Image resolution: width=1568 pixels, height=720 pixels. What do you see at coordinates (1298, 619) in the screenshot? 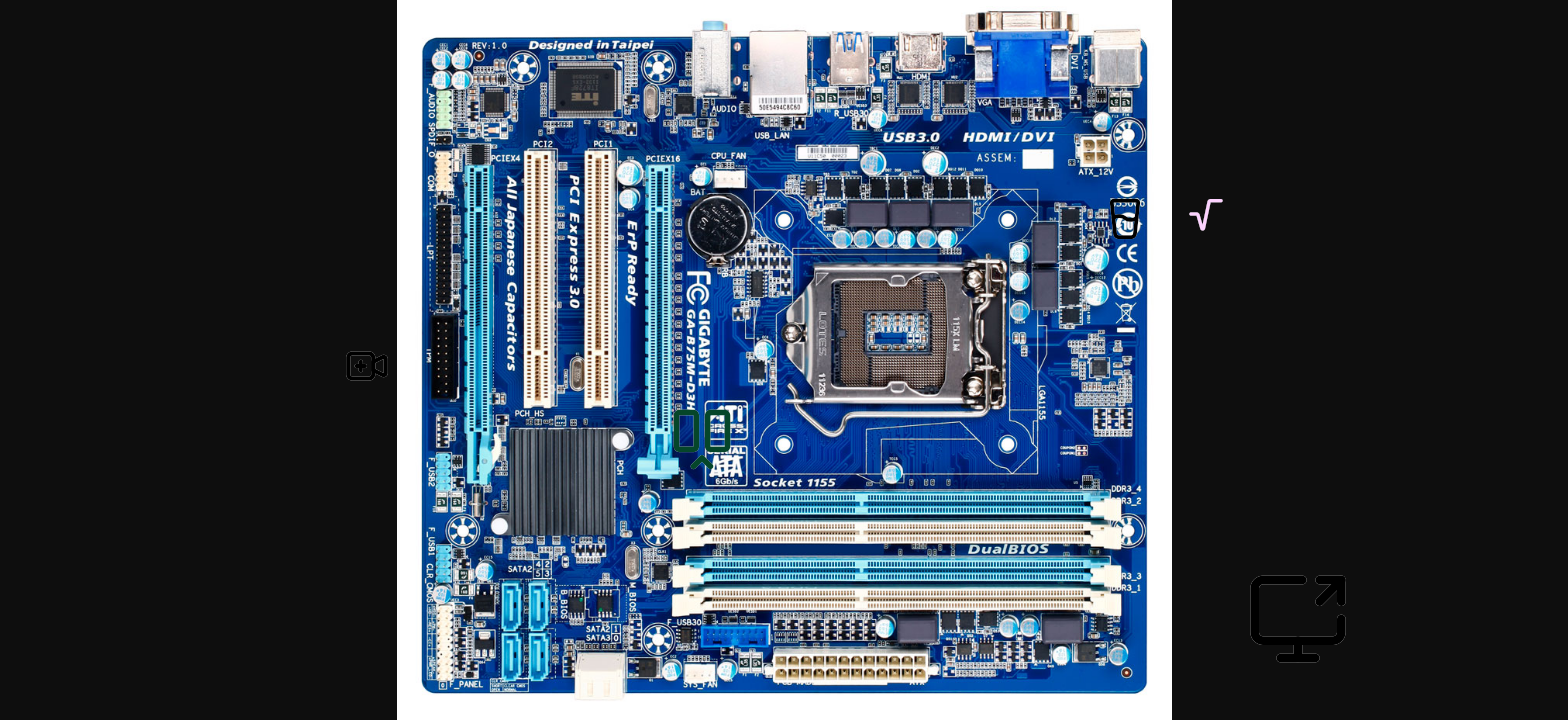
I see `share your screen with others` at bounding box center [1298, 619].